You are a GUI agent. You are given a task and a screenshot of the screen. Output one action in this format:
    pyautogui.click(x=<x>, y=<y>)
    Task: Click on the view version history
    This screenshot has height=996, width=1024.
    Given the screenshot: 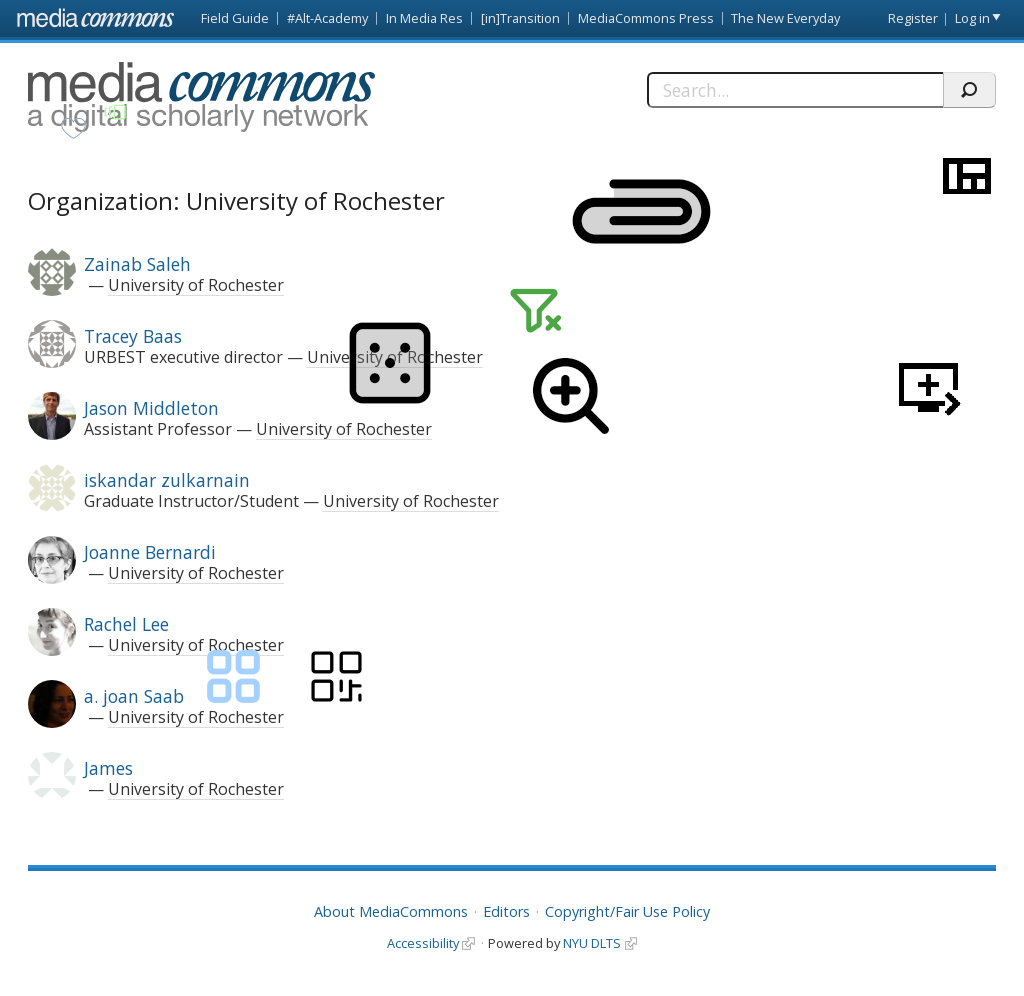 What is the action you would take?
    pyautogui.click(x=115, y=112)
    